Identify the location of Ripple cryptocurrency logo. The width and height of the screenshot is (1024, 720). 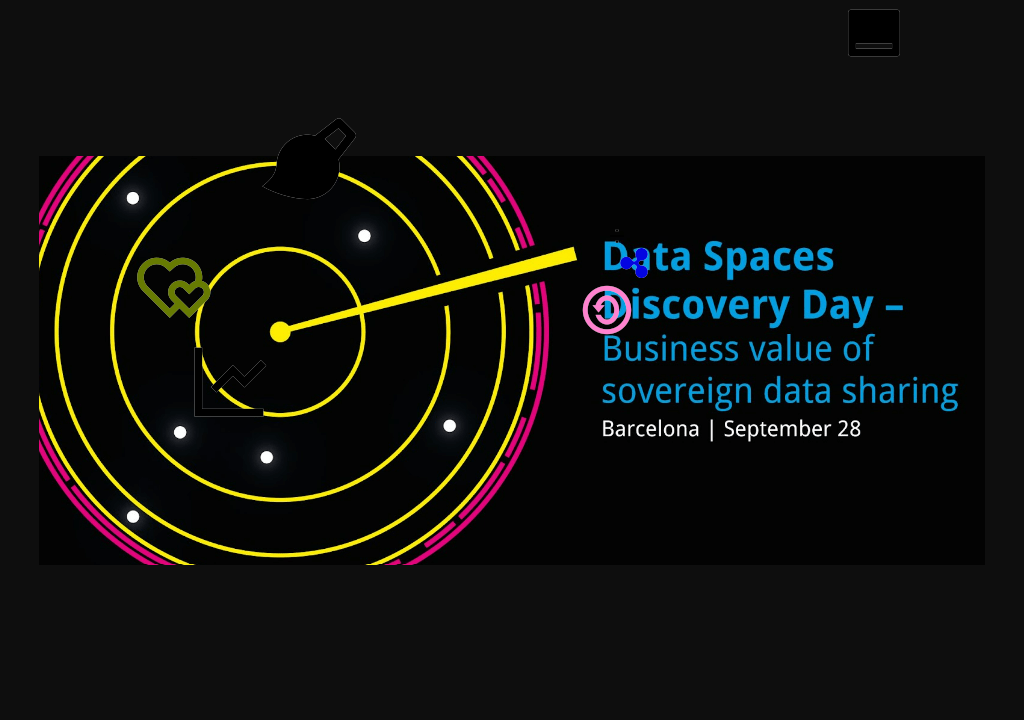
(634, 263).